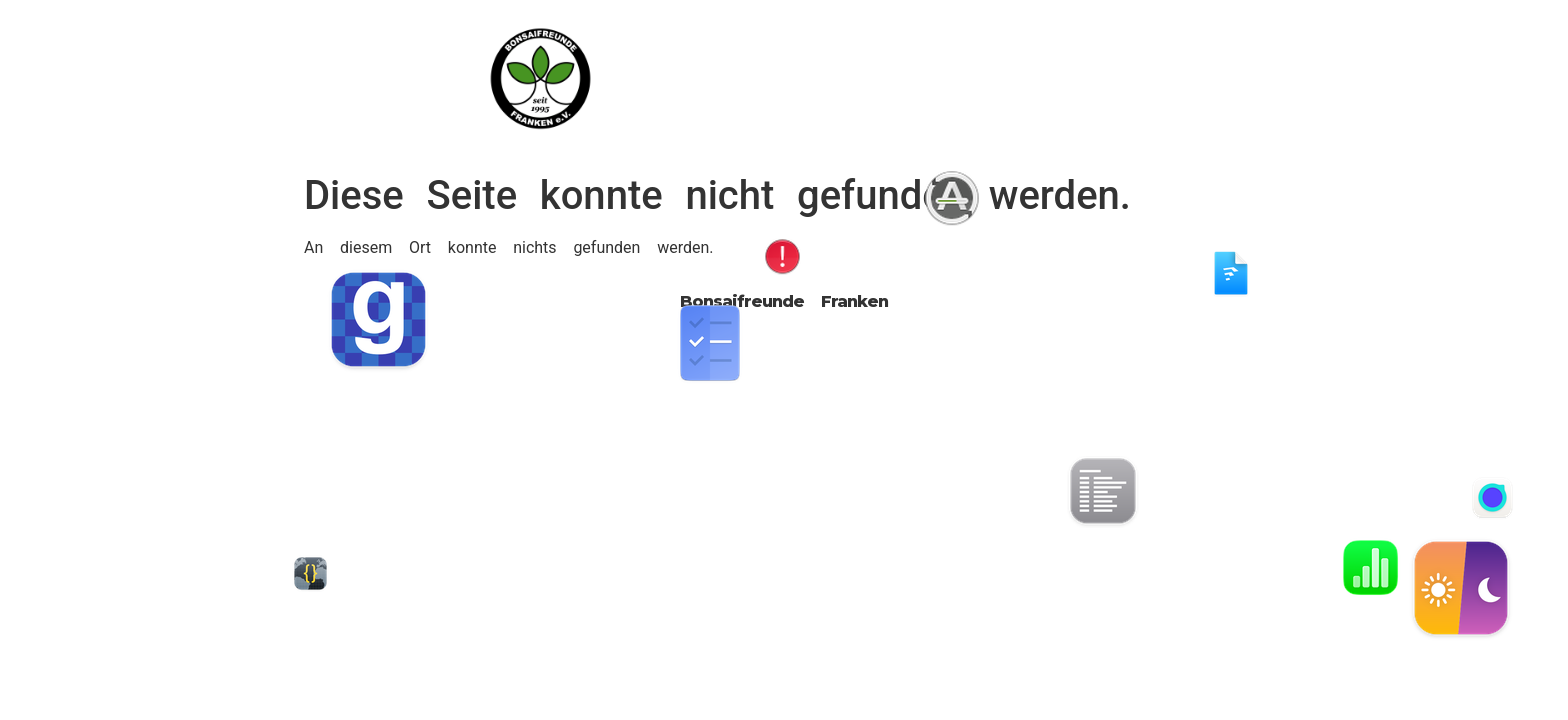 This screenshot has height=720, width=1568. I want to click on open dynamic wallpaper settings, so click(1461, 588).